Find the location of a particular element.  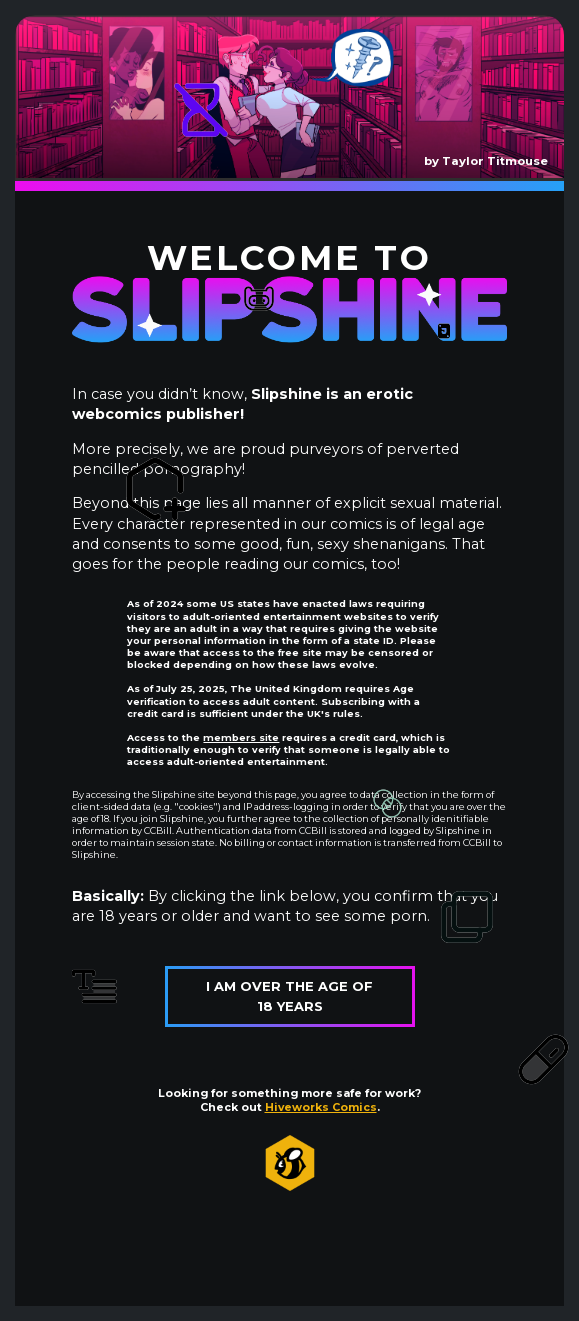

disable timer or countdown is located at coordinates (201, 110).